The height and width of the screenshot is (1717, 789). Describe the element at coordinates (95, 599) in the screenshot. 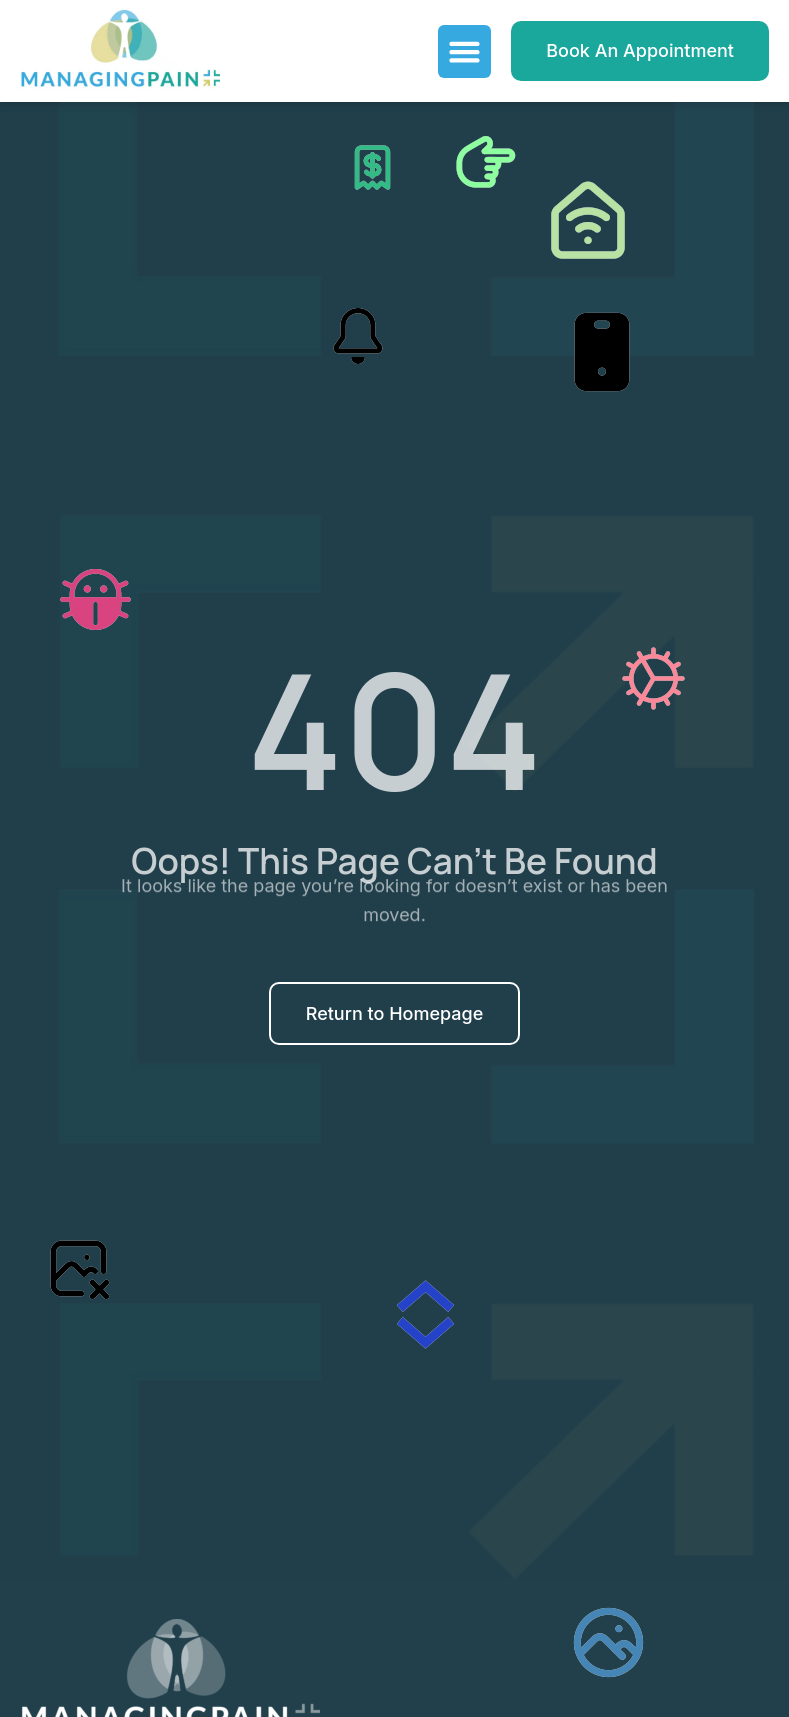

I see `report a bug or issue` at that location.